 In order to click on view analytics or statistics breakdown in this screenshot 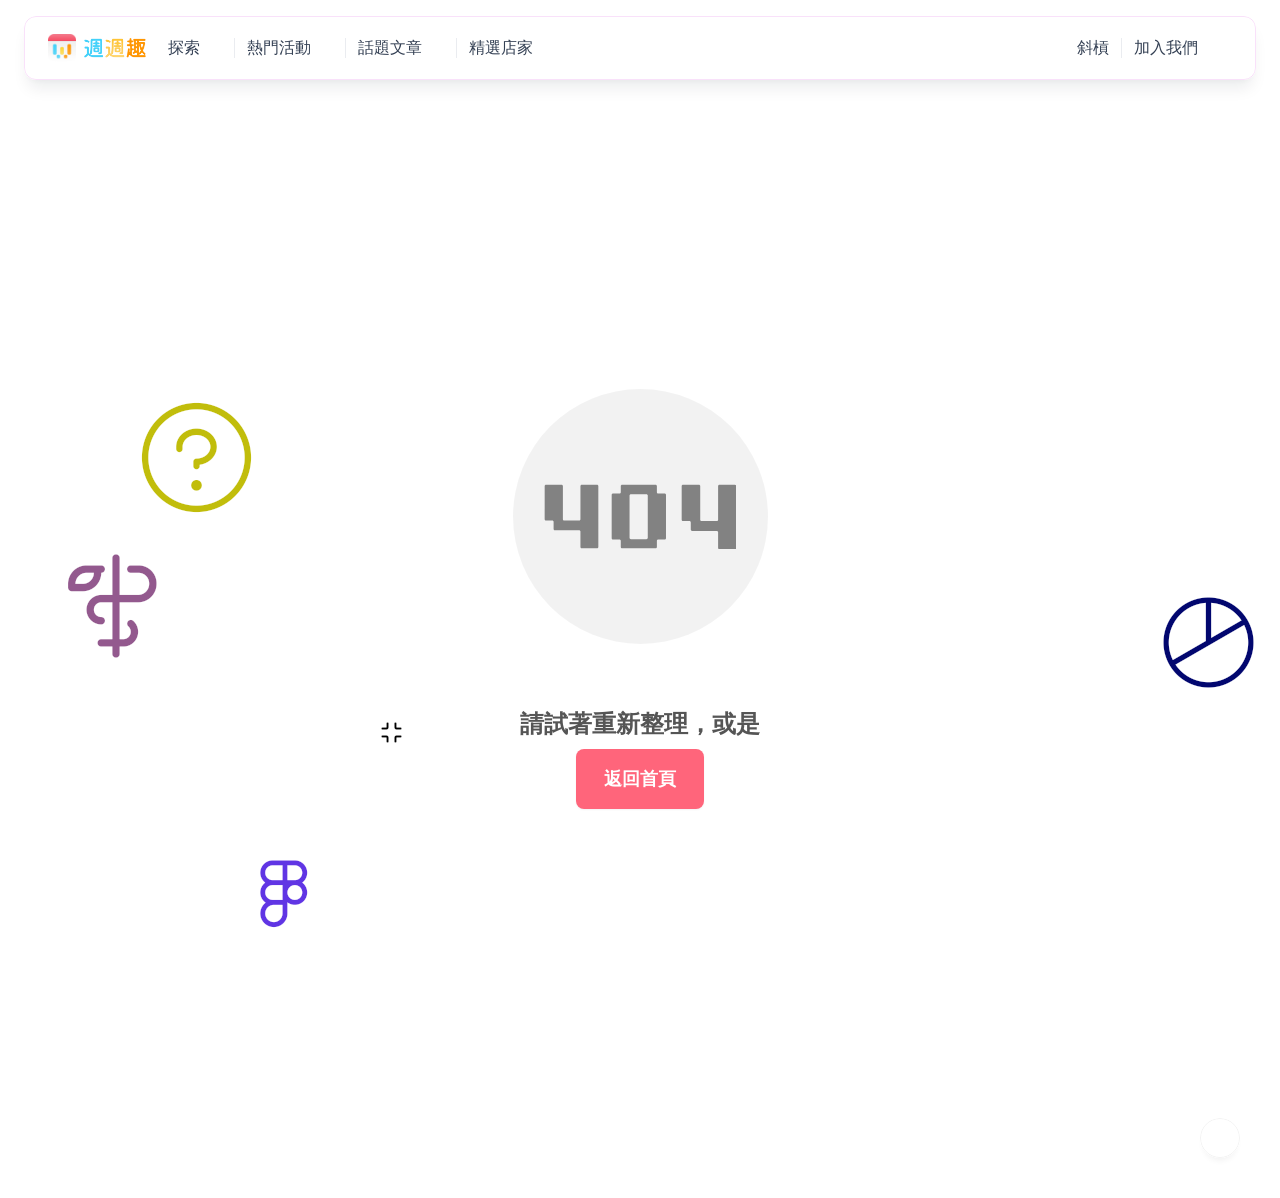, I will do `click(1208, 642)`.